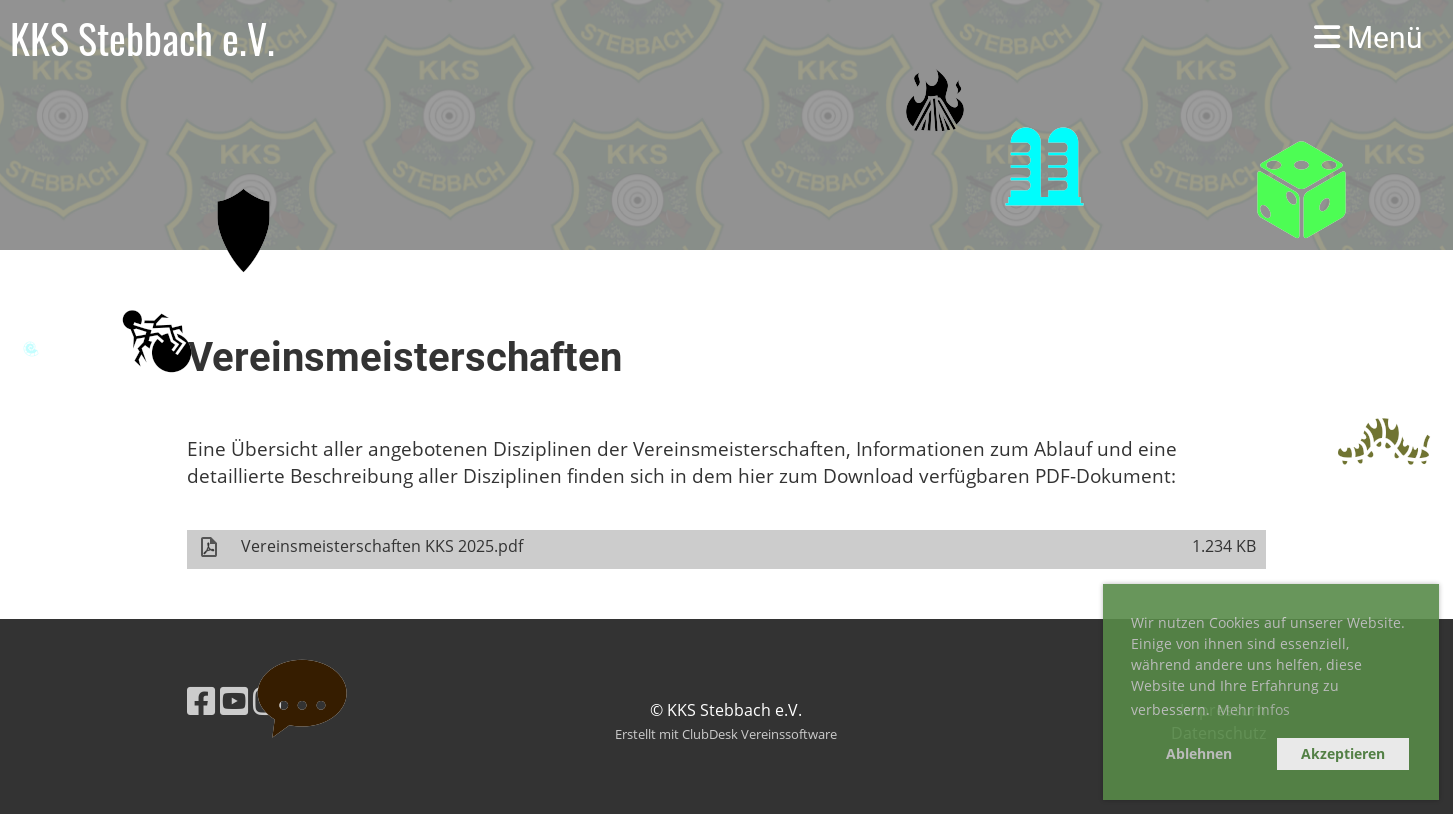  What do you see at coordinates (1301, 190) in the screenshot?
I see `roll the dice or randomize` at bounding box center [1301, 190].